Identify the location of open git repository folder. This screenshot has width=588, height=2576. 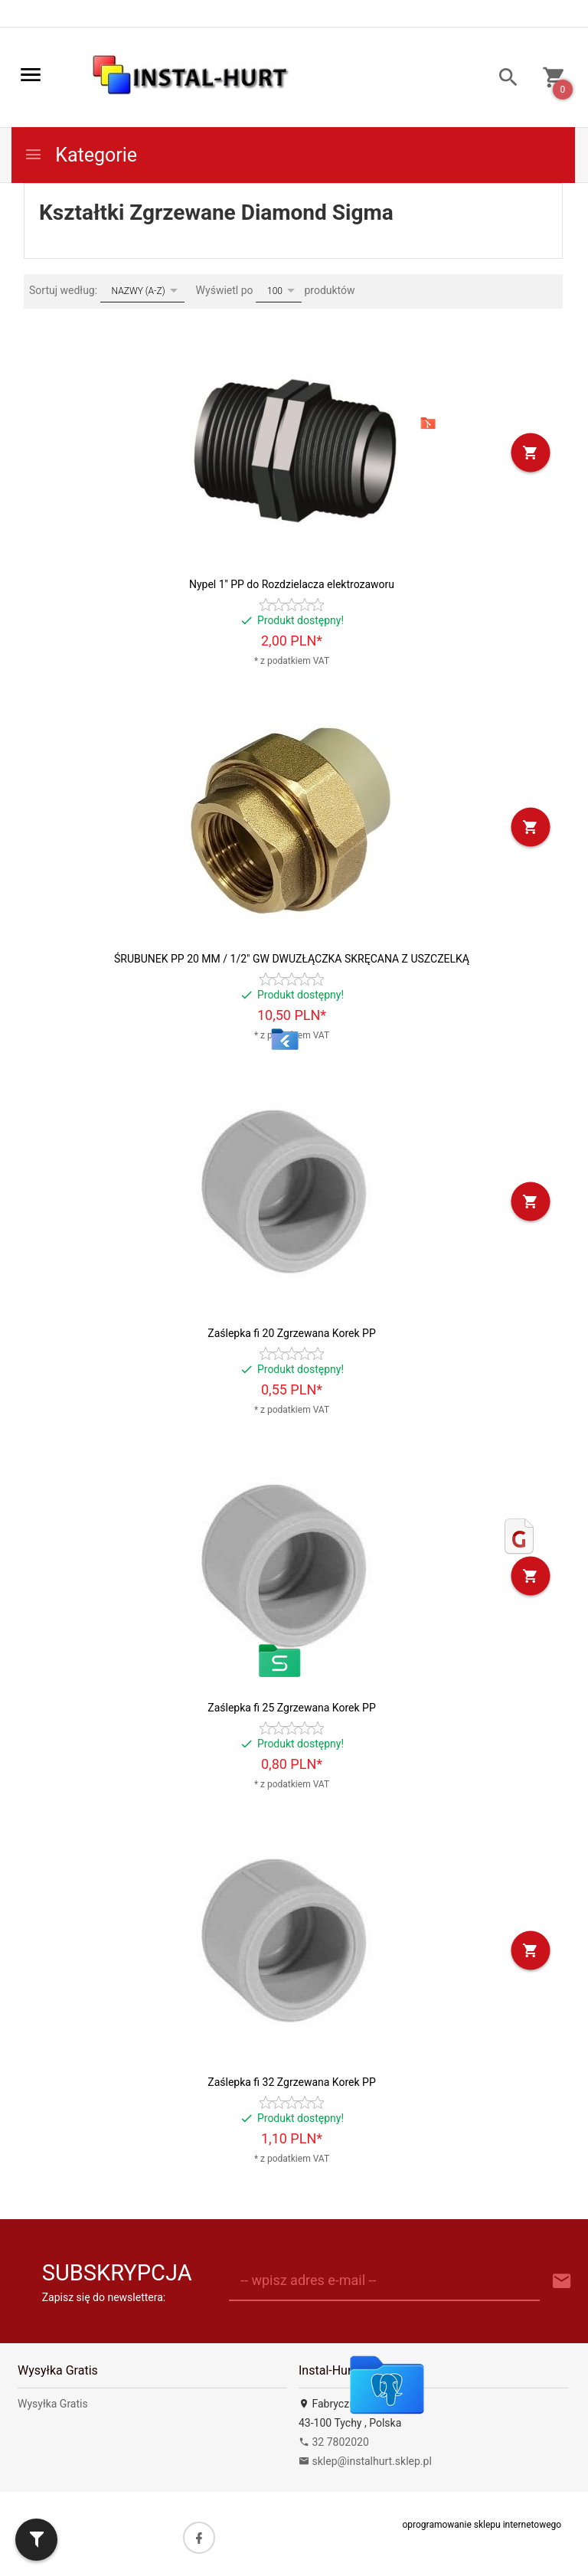
(428, 423).